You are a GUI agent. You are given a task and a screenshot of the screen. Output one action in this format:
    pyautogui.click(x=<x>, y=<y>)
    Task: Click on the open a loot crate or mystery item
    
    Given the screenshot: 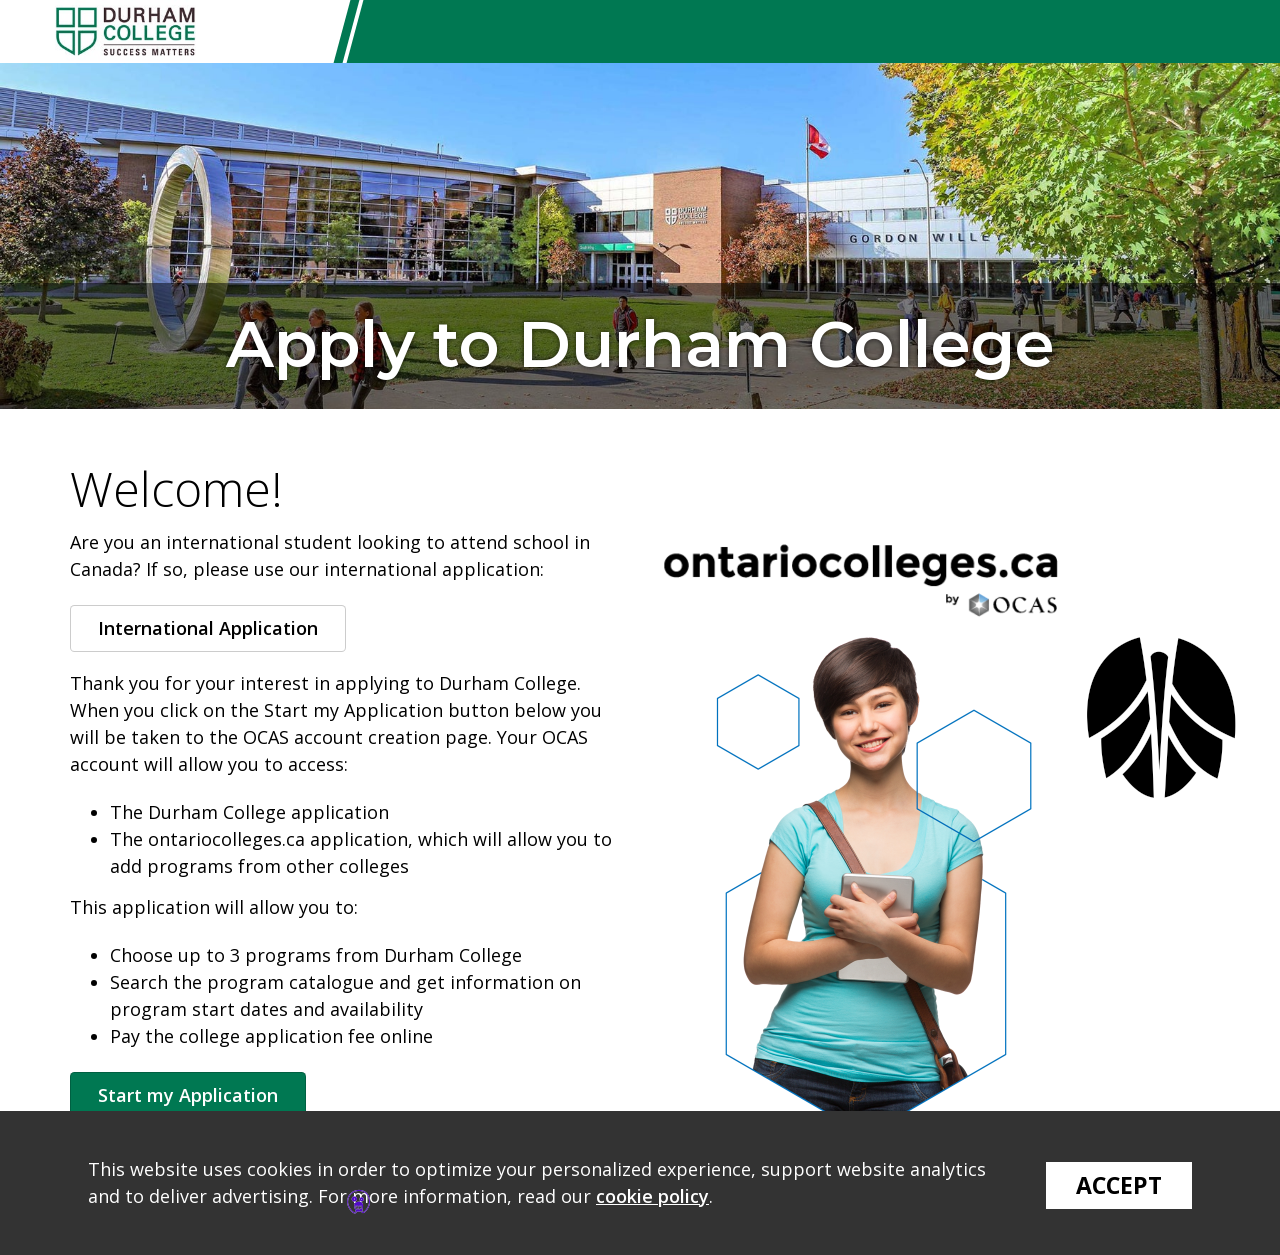 What is the action you would take?
    pyautogui.click(x=1160, y=717)
    